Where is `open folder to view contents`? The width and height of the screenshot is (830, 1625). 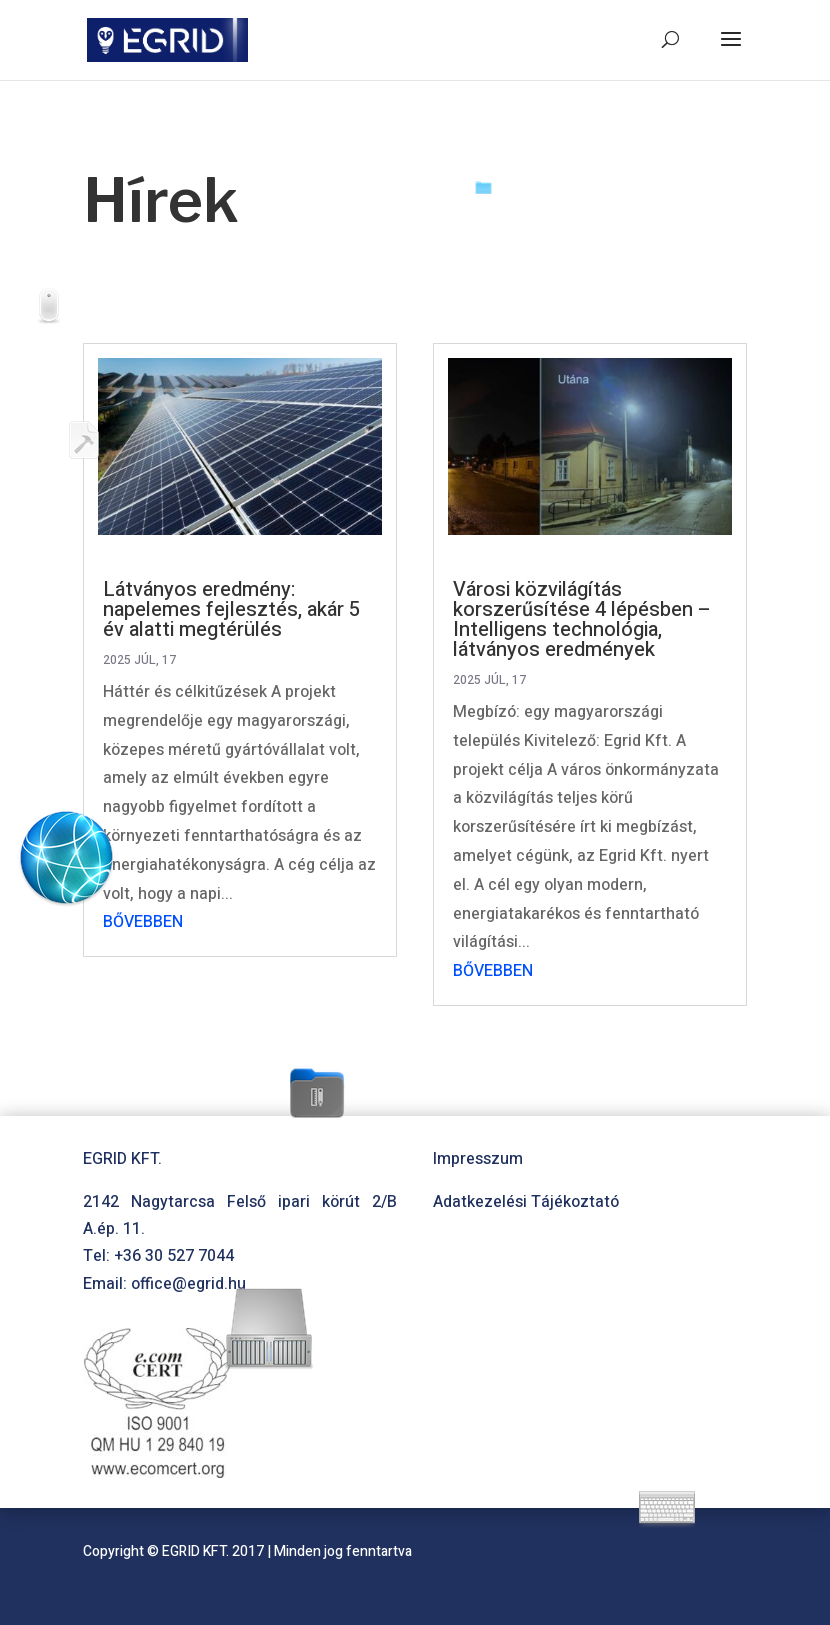
open folder to view contents is located at coordinates (483, 187).